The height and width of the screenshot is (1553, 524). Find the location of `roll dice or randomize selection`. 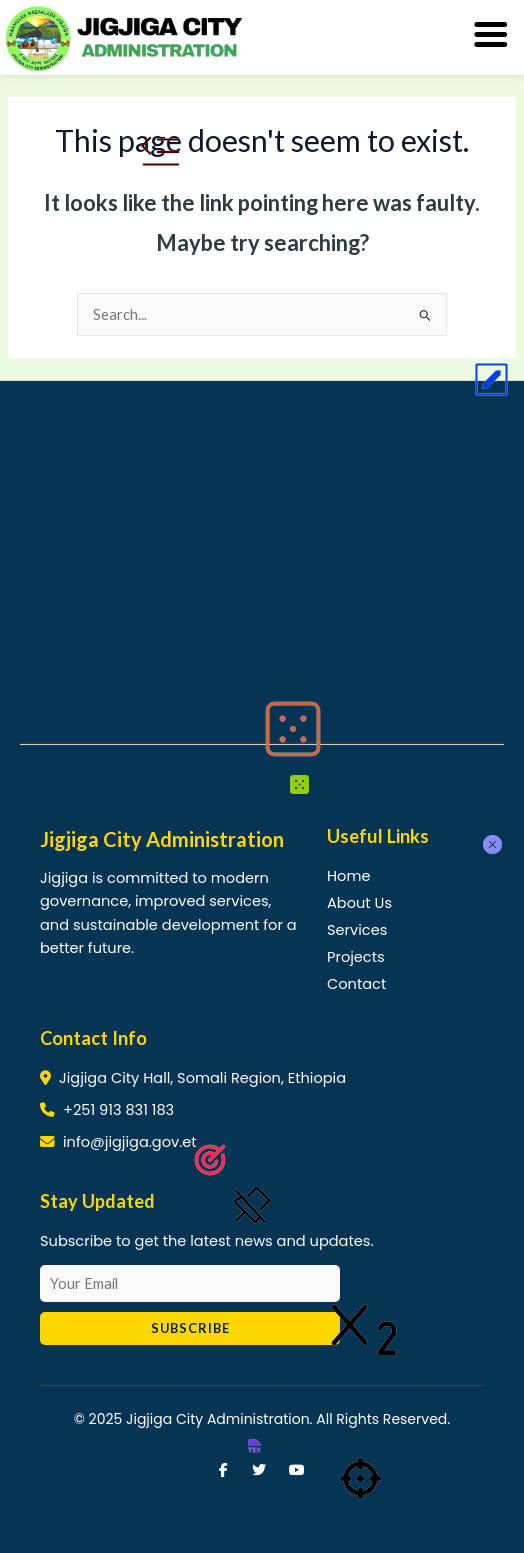

roll dice or randomize selection is located at coordinates (299, 784).